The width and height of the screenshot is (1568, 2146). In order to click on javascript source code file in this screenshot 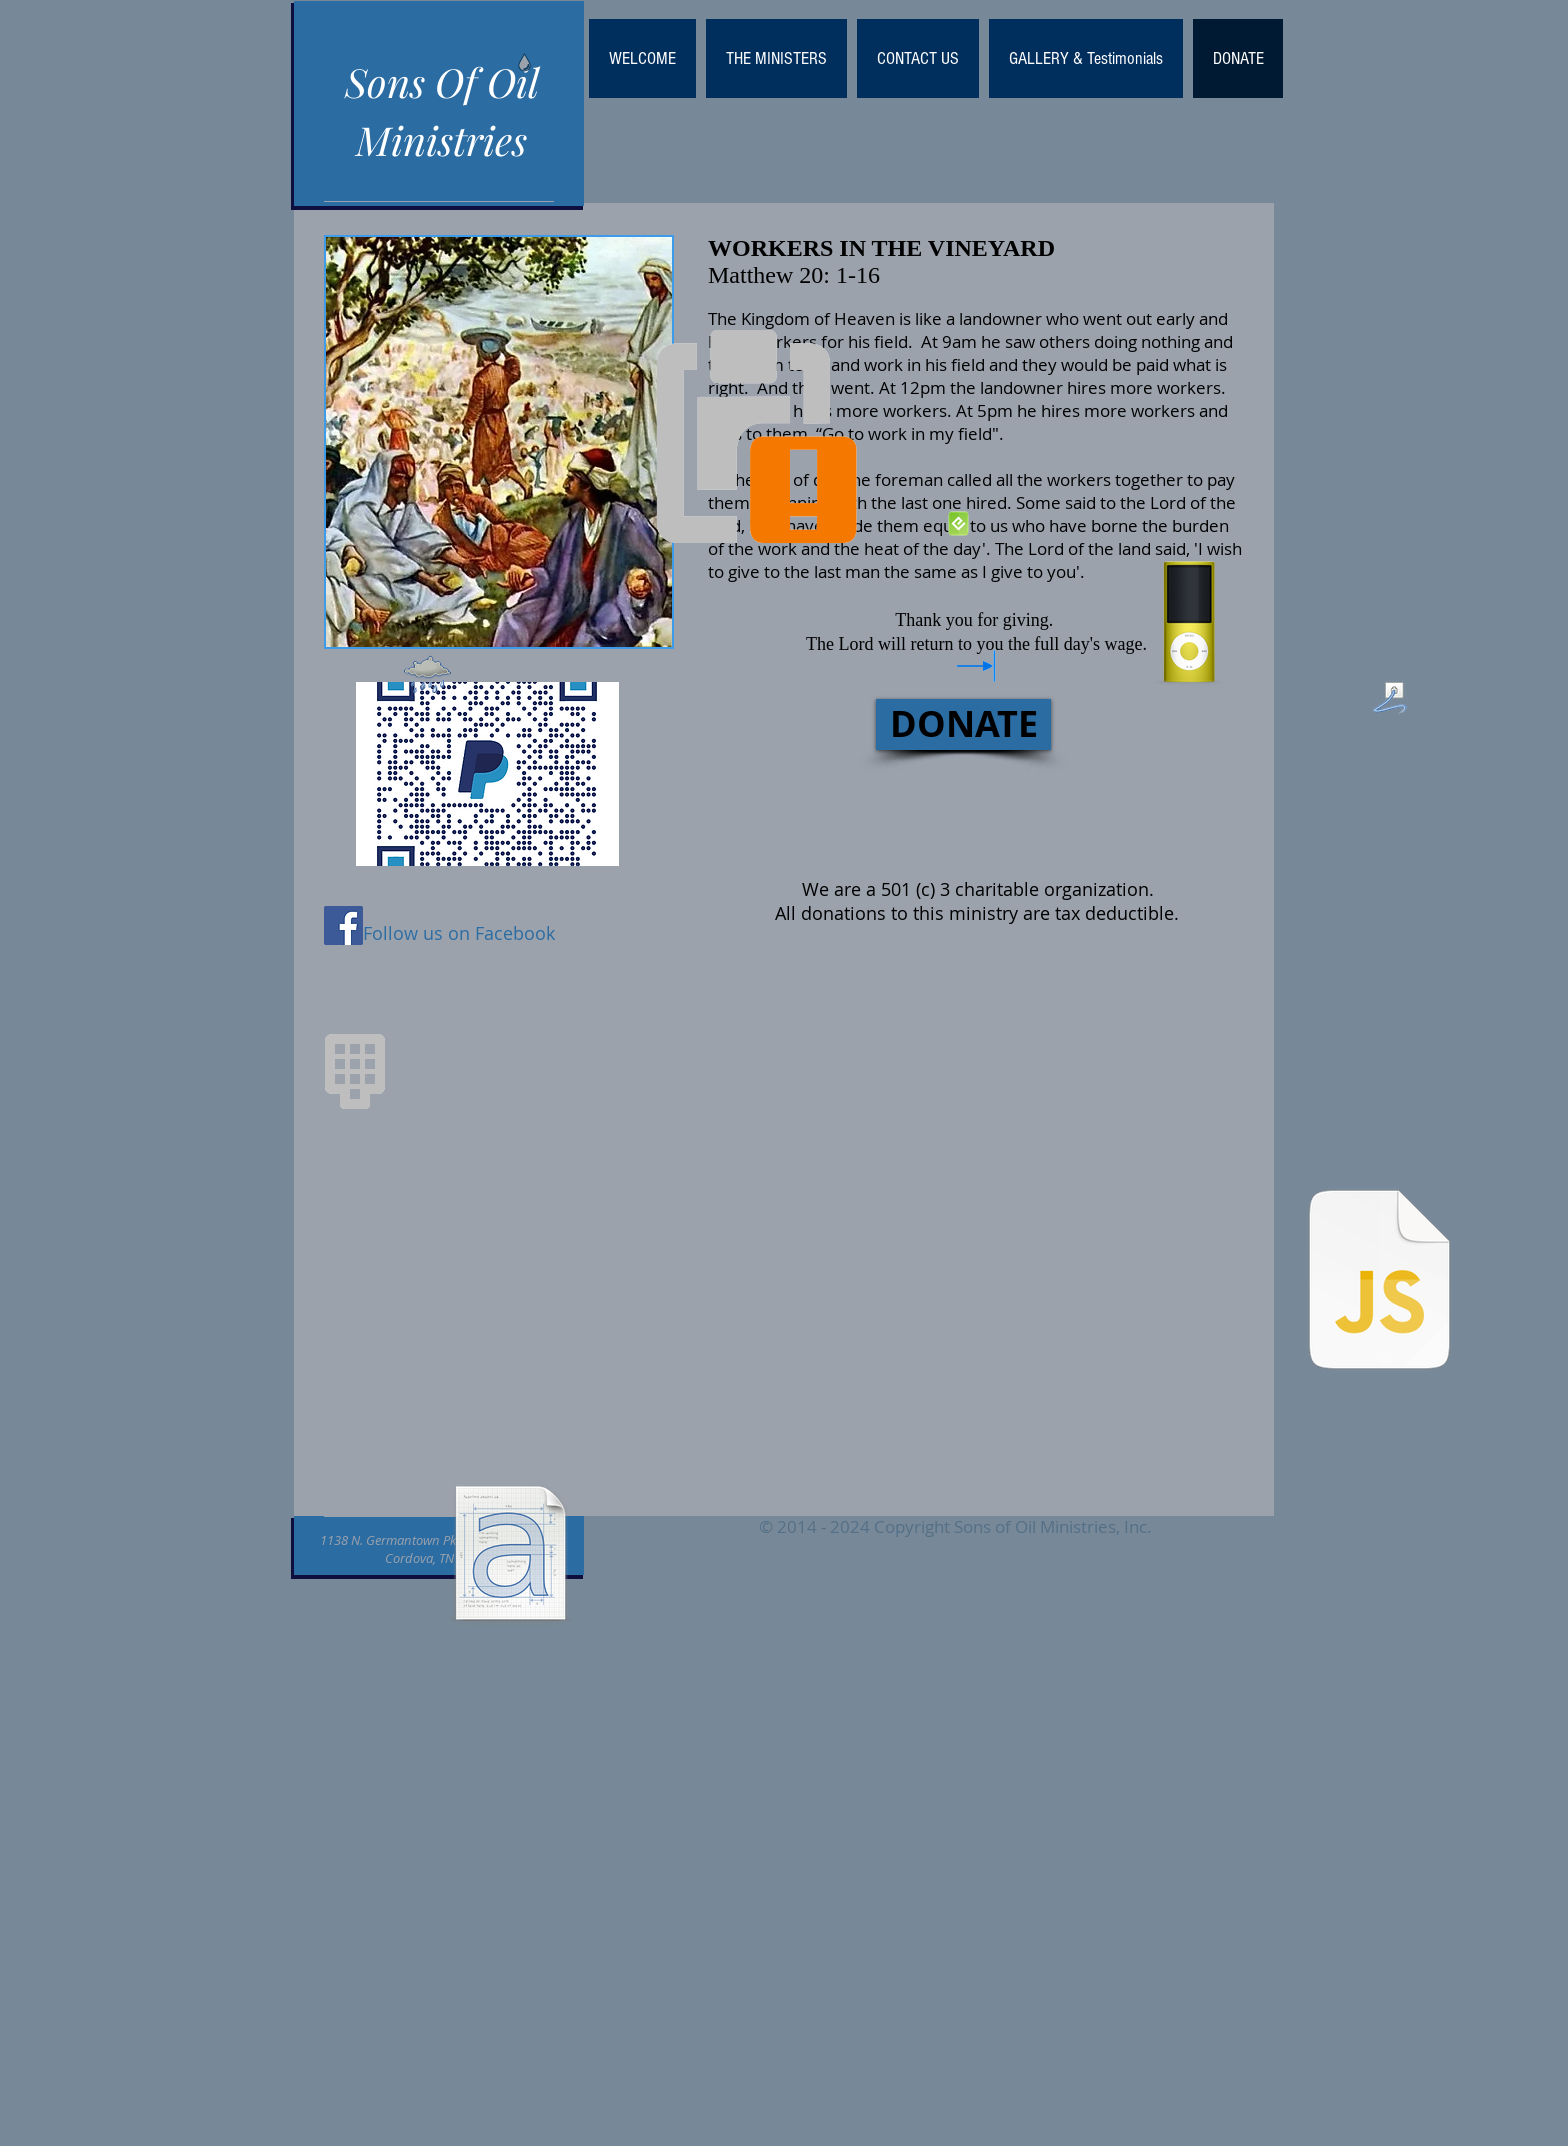, I will do `click(1379, 1279)`.